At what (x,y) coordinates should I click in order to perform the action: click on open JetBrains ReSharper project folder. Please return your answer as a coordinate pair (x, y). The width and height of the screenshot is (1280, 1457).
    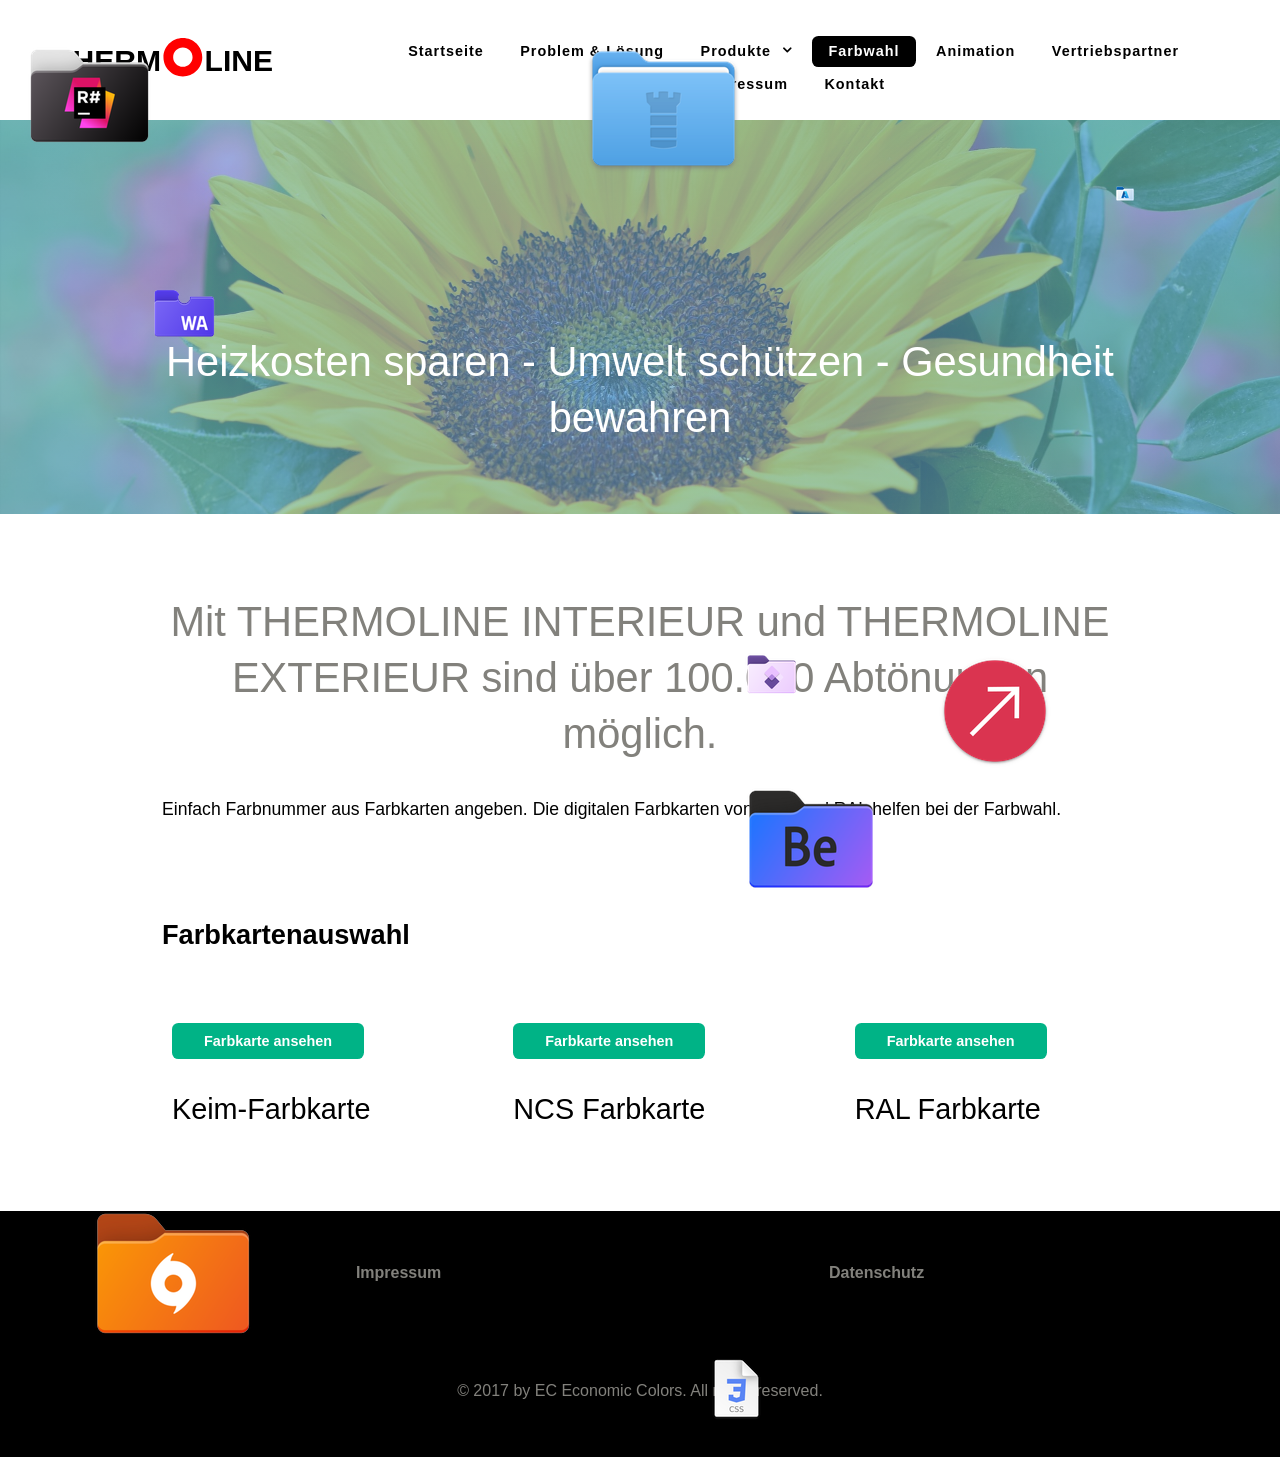
    Looking at the image, I should click on (89, 99).